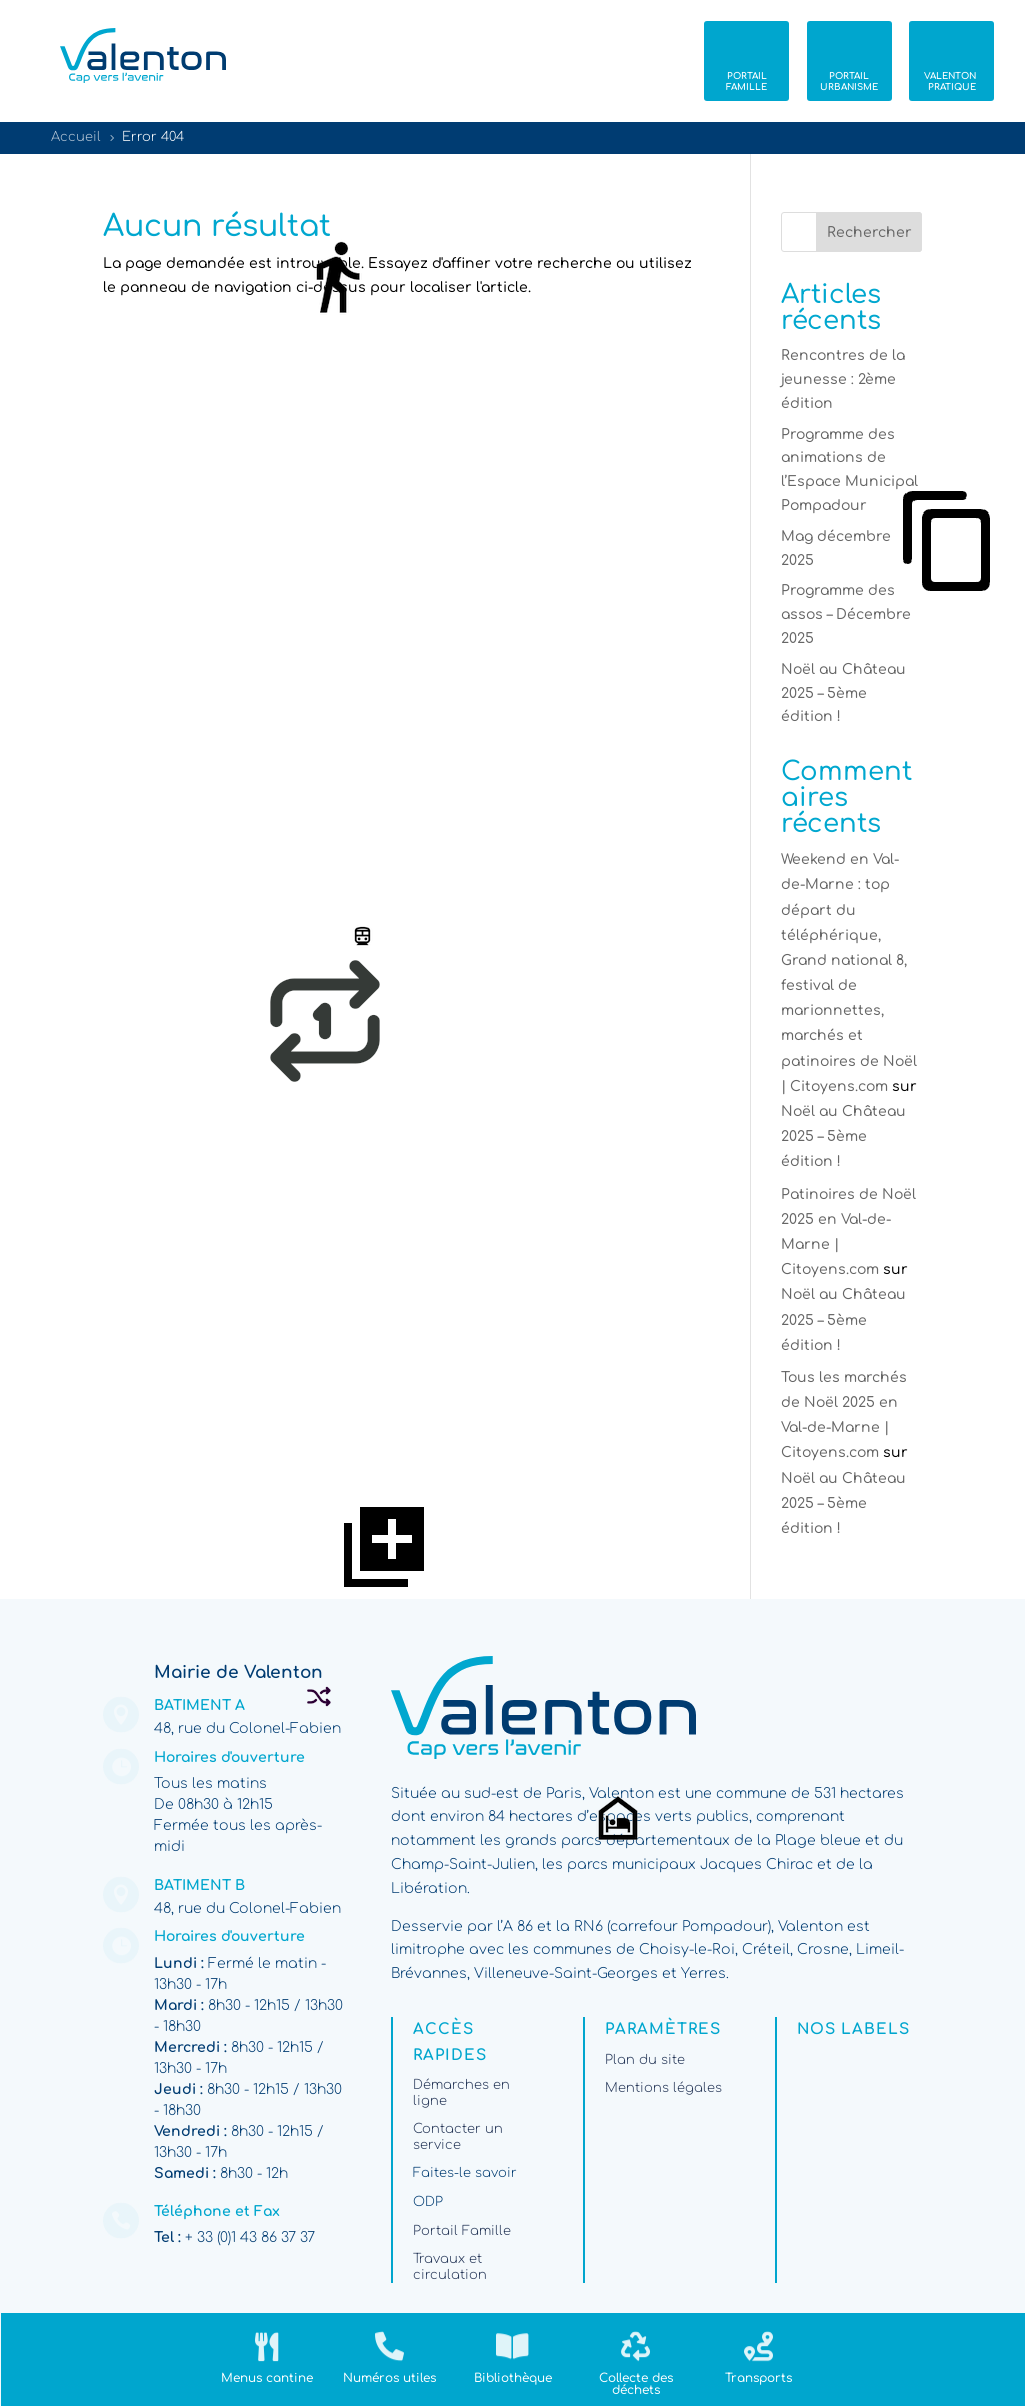 Image resolution: width=1025 pixels, height=2406 pixels. Describe the element at coordinates (618, 1818) in the screenshot. I see `find nearby overnight shelters or accommodations` at that location.